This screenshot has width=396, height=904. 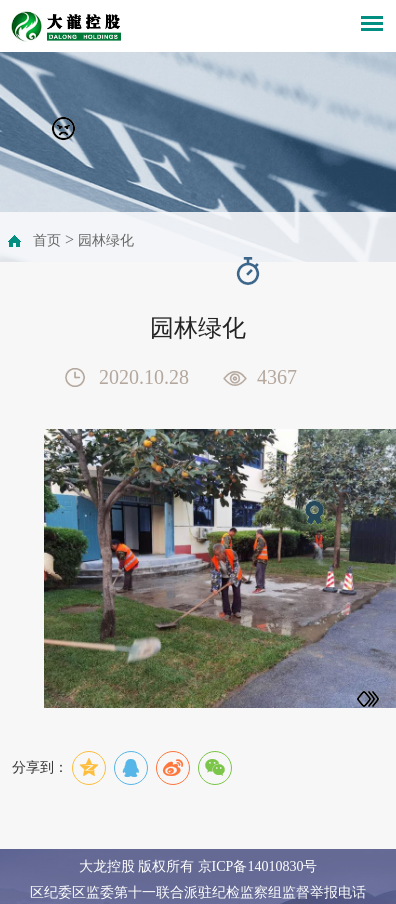 I want to click on access keyframe animation controls, so click(x=368, y=699).